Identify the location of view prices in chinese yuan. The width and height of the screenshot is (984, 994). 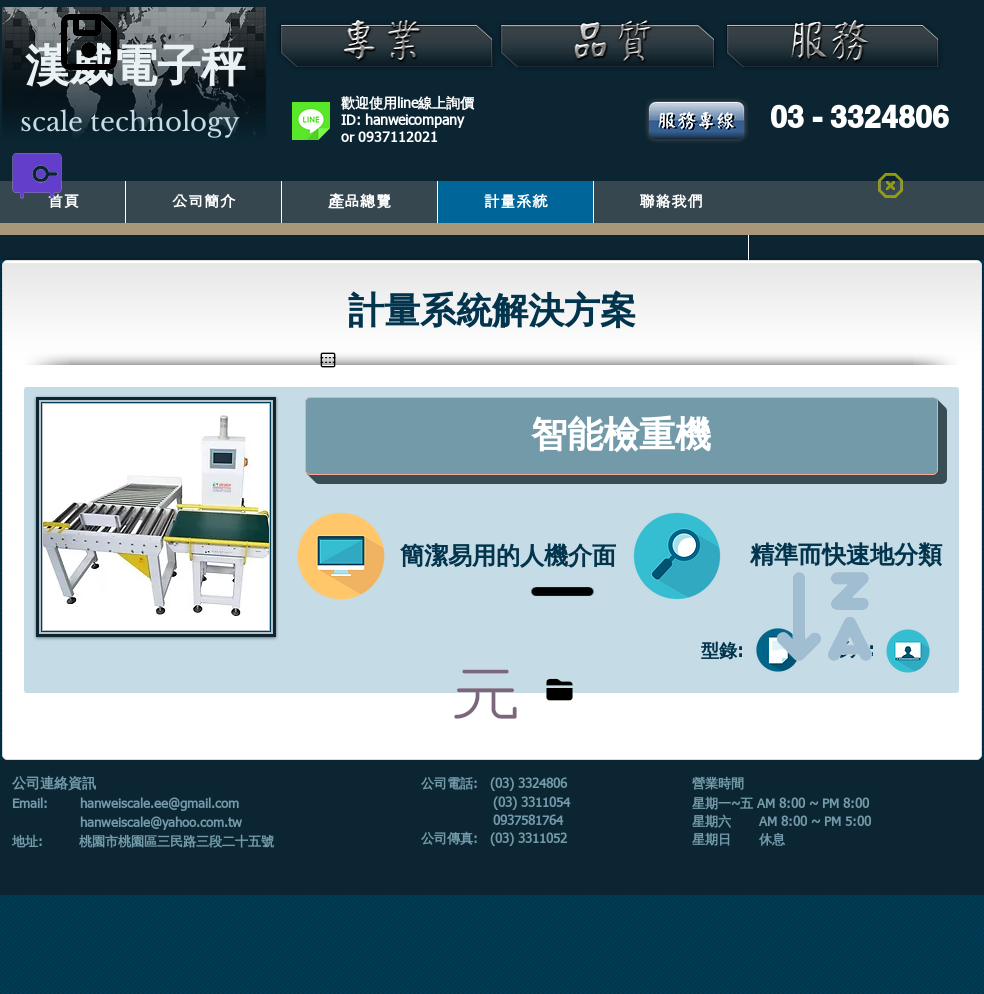
(485, 695).